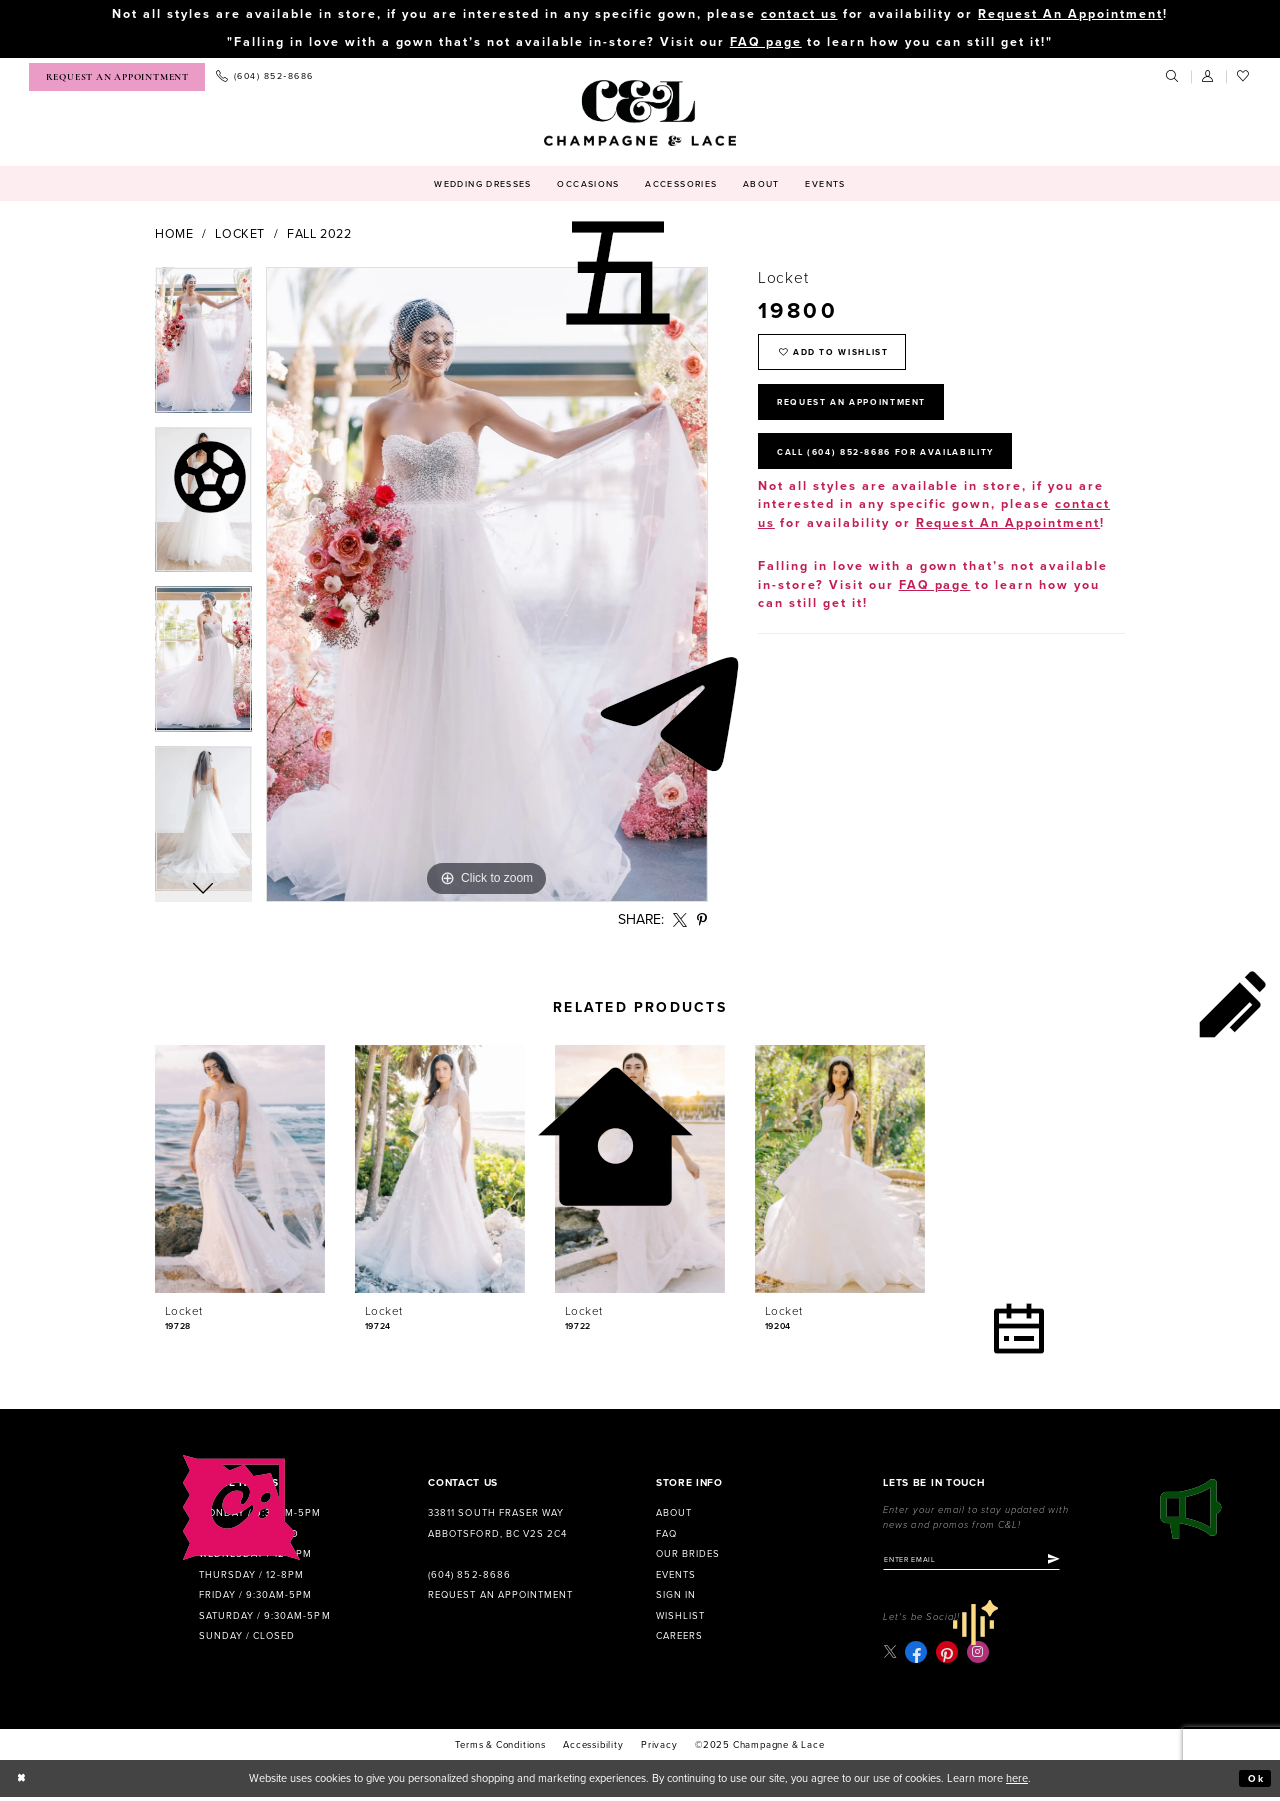  I want to click on switch to wubi input method, so click(618, 273).